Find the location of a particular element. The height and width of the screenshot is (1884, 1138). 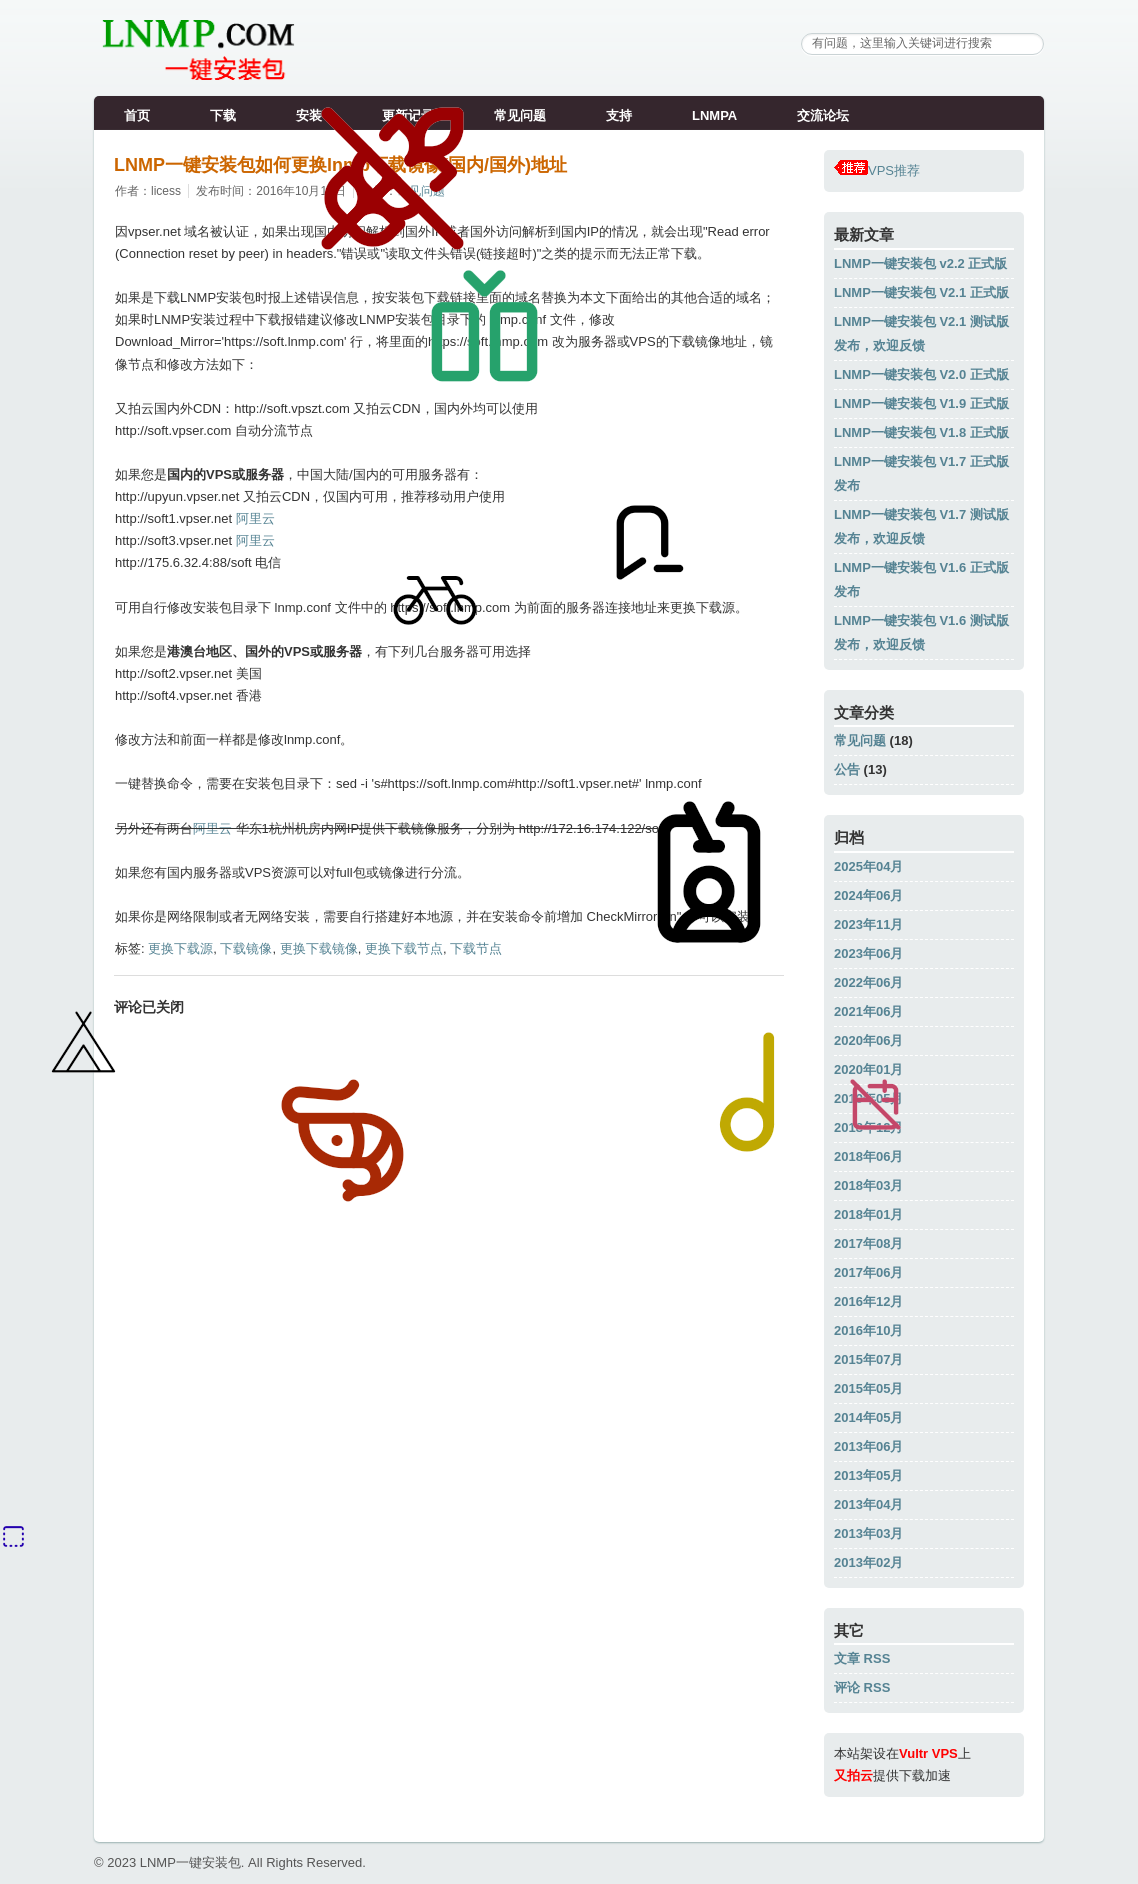

indicates seafood or shellfish menu category is located at coordinates (342, 1140).